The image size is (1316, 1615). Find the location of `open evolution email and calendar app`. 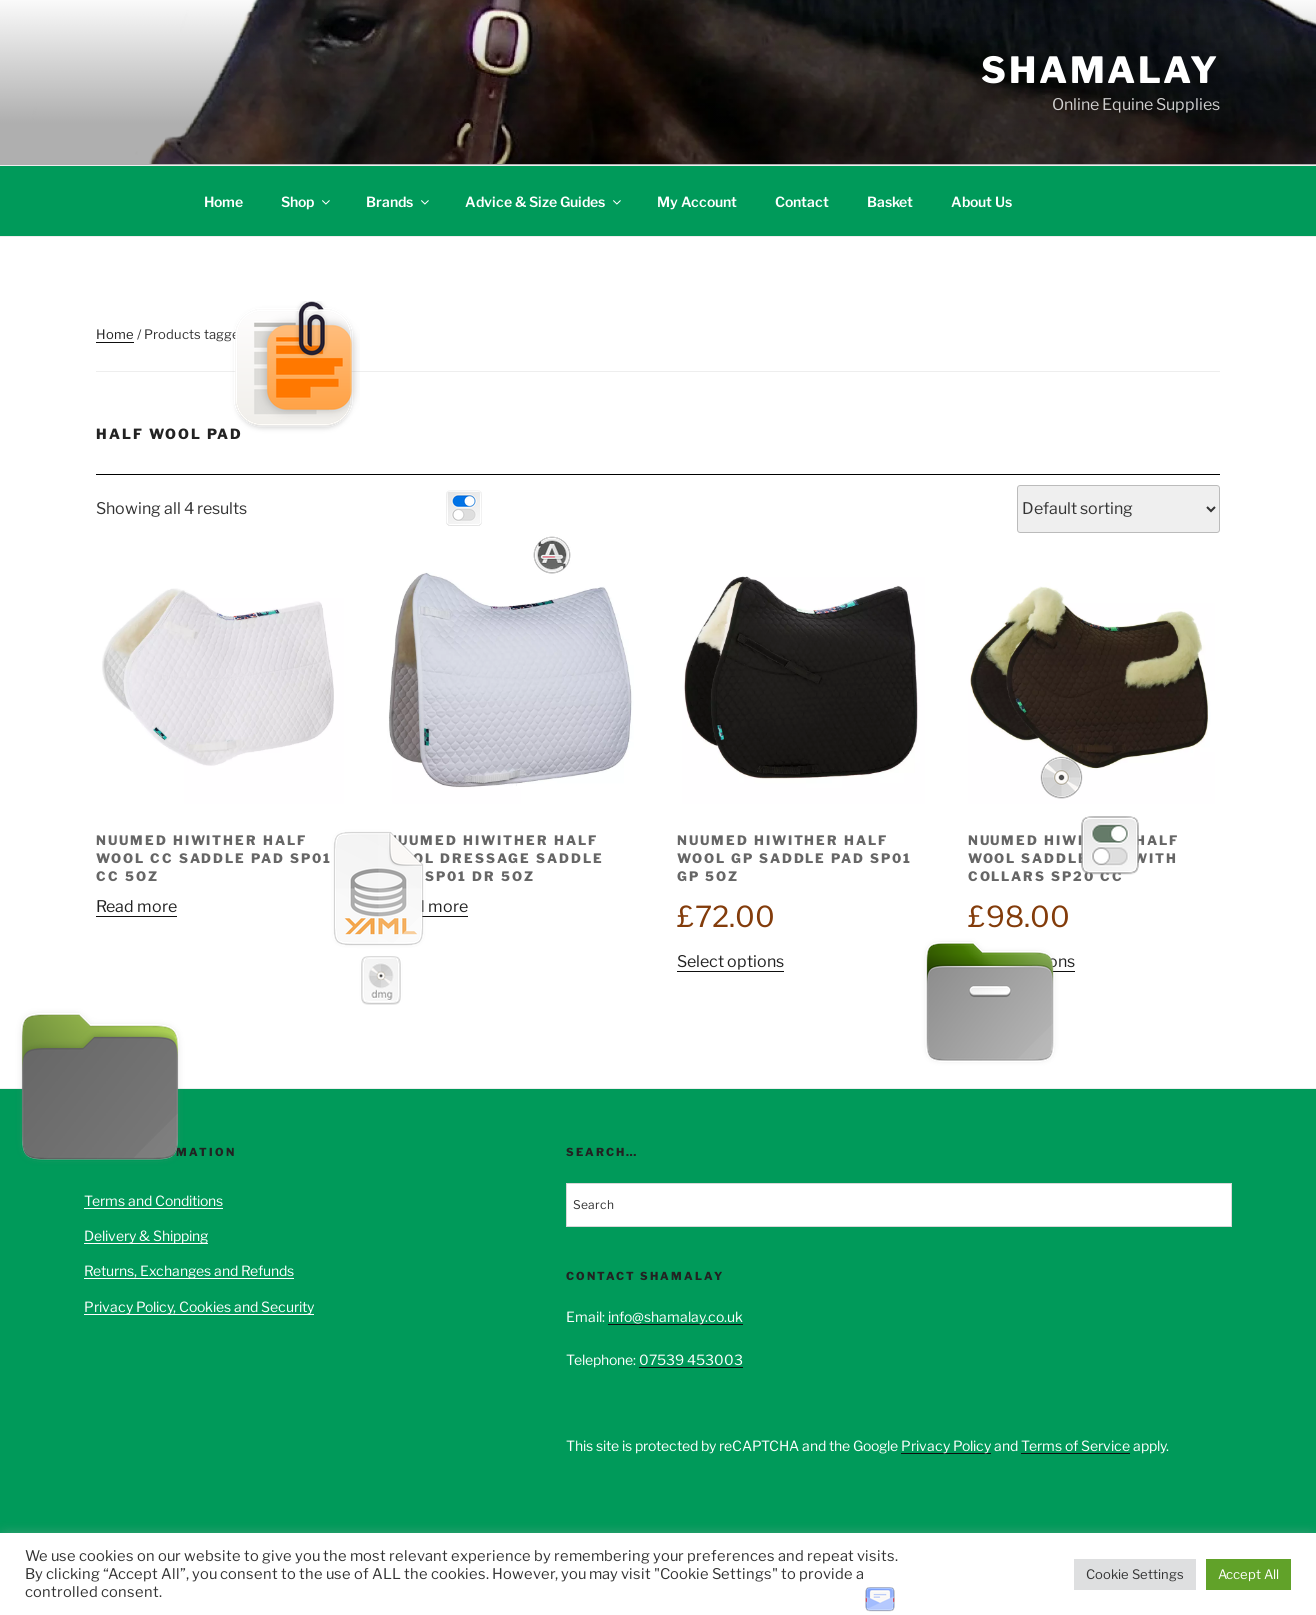

open evolution email and calendar app is located at coordinates (880, 1599).